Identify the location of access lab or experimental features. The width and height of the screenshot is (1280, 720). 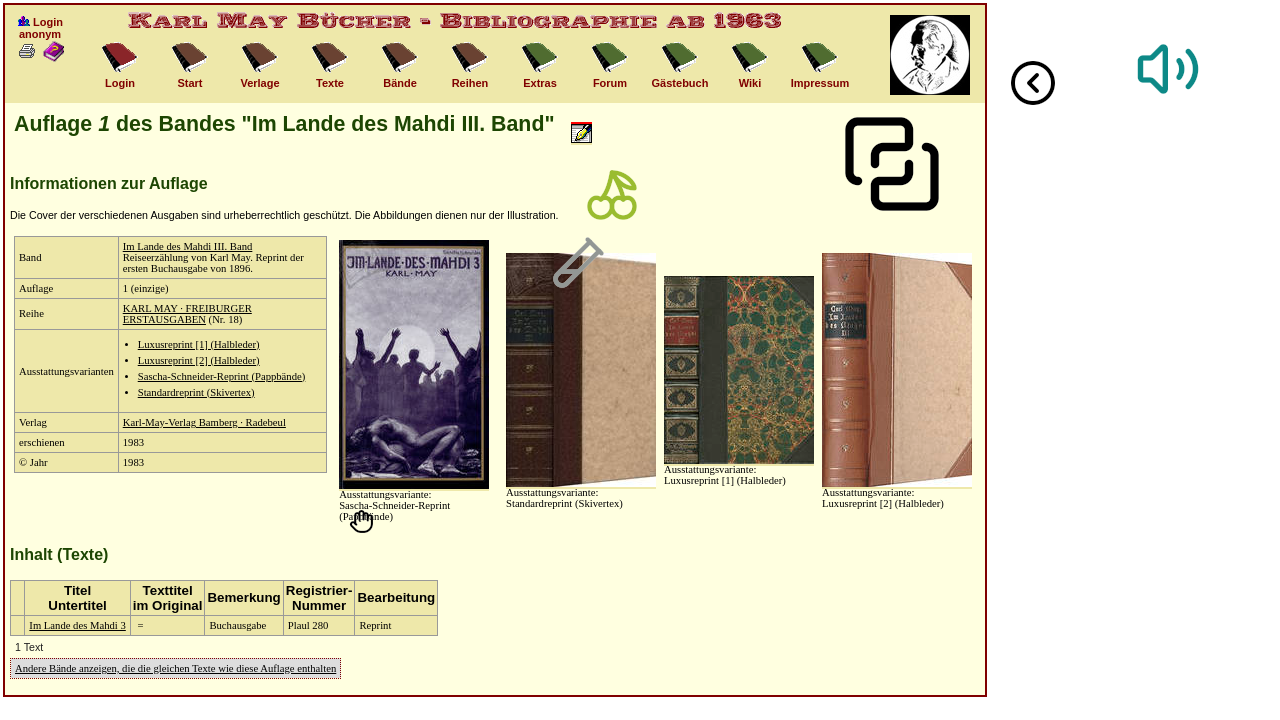
(578, 262).